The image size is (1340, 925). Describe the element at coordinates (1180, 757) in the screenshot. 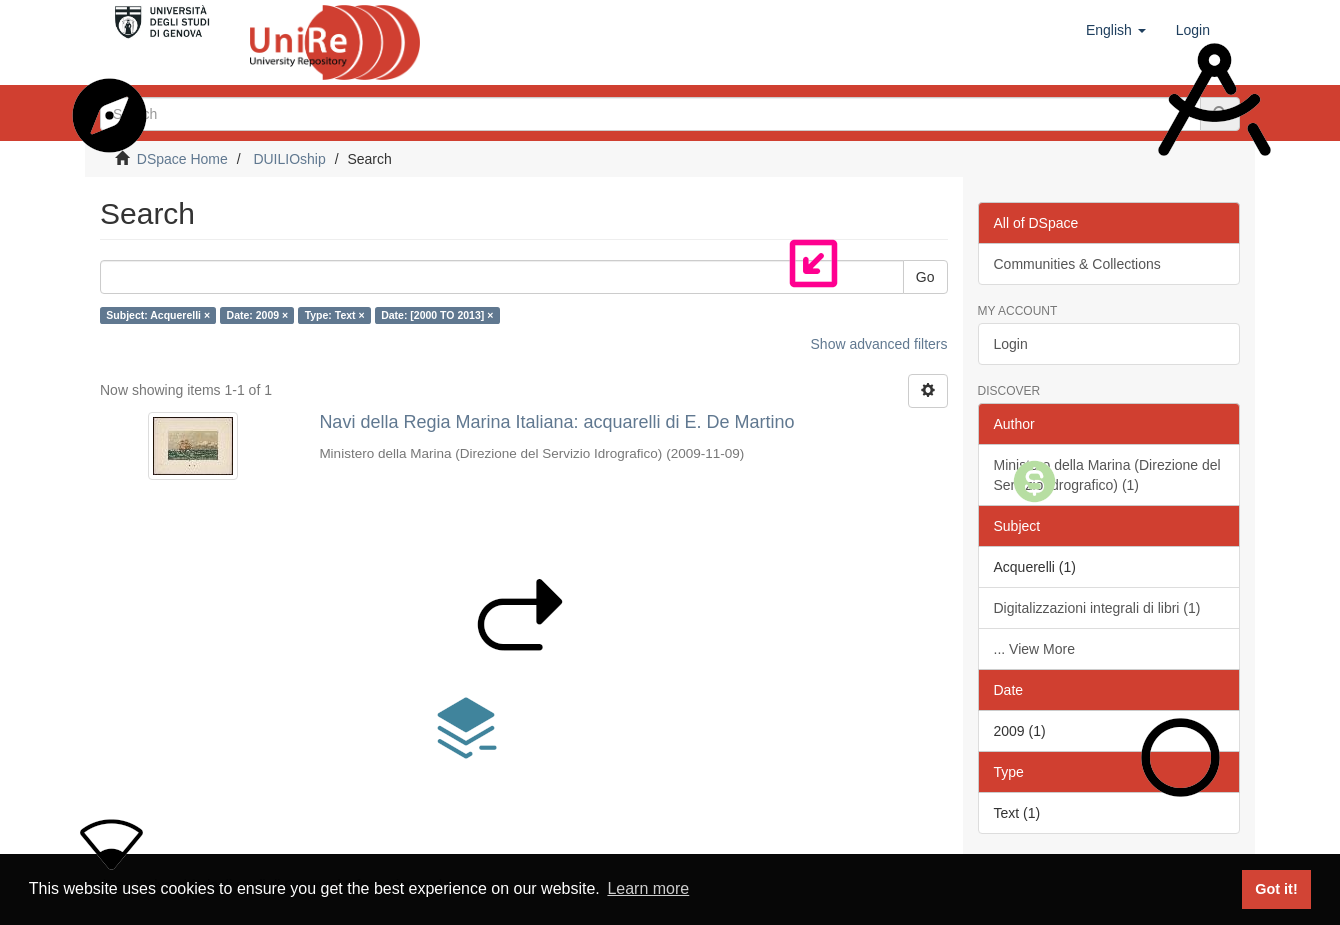

I see `unselected radio button or checkbox option` at that location.